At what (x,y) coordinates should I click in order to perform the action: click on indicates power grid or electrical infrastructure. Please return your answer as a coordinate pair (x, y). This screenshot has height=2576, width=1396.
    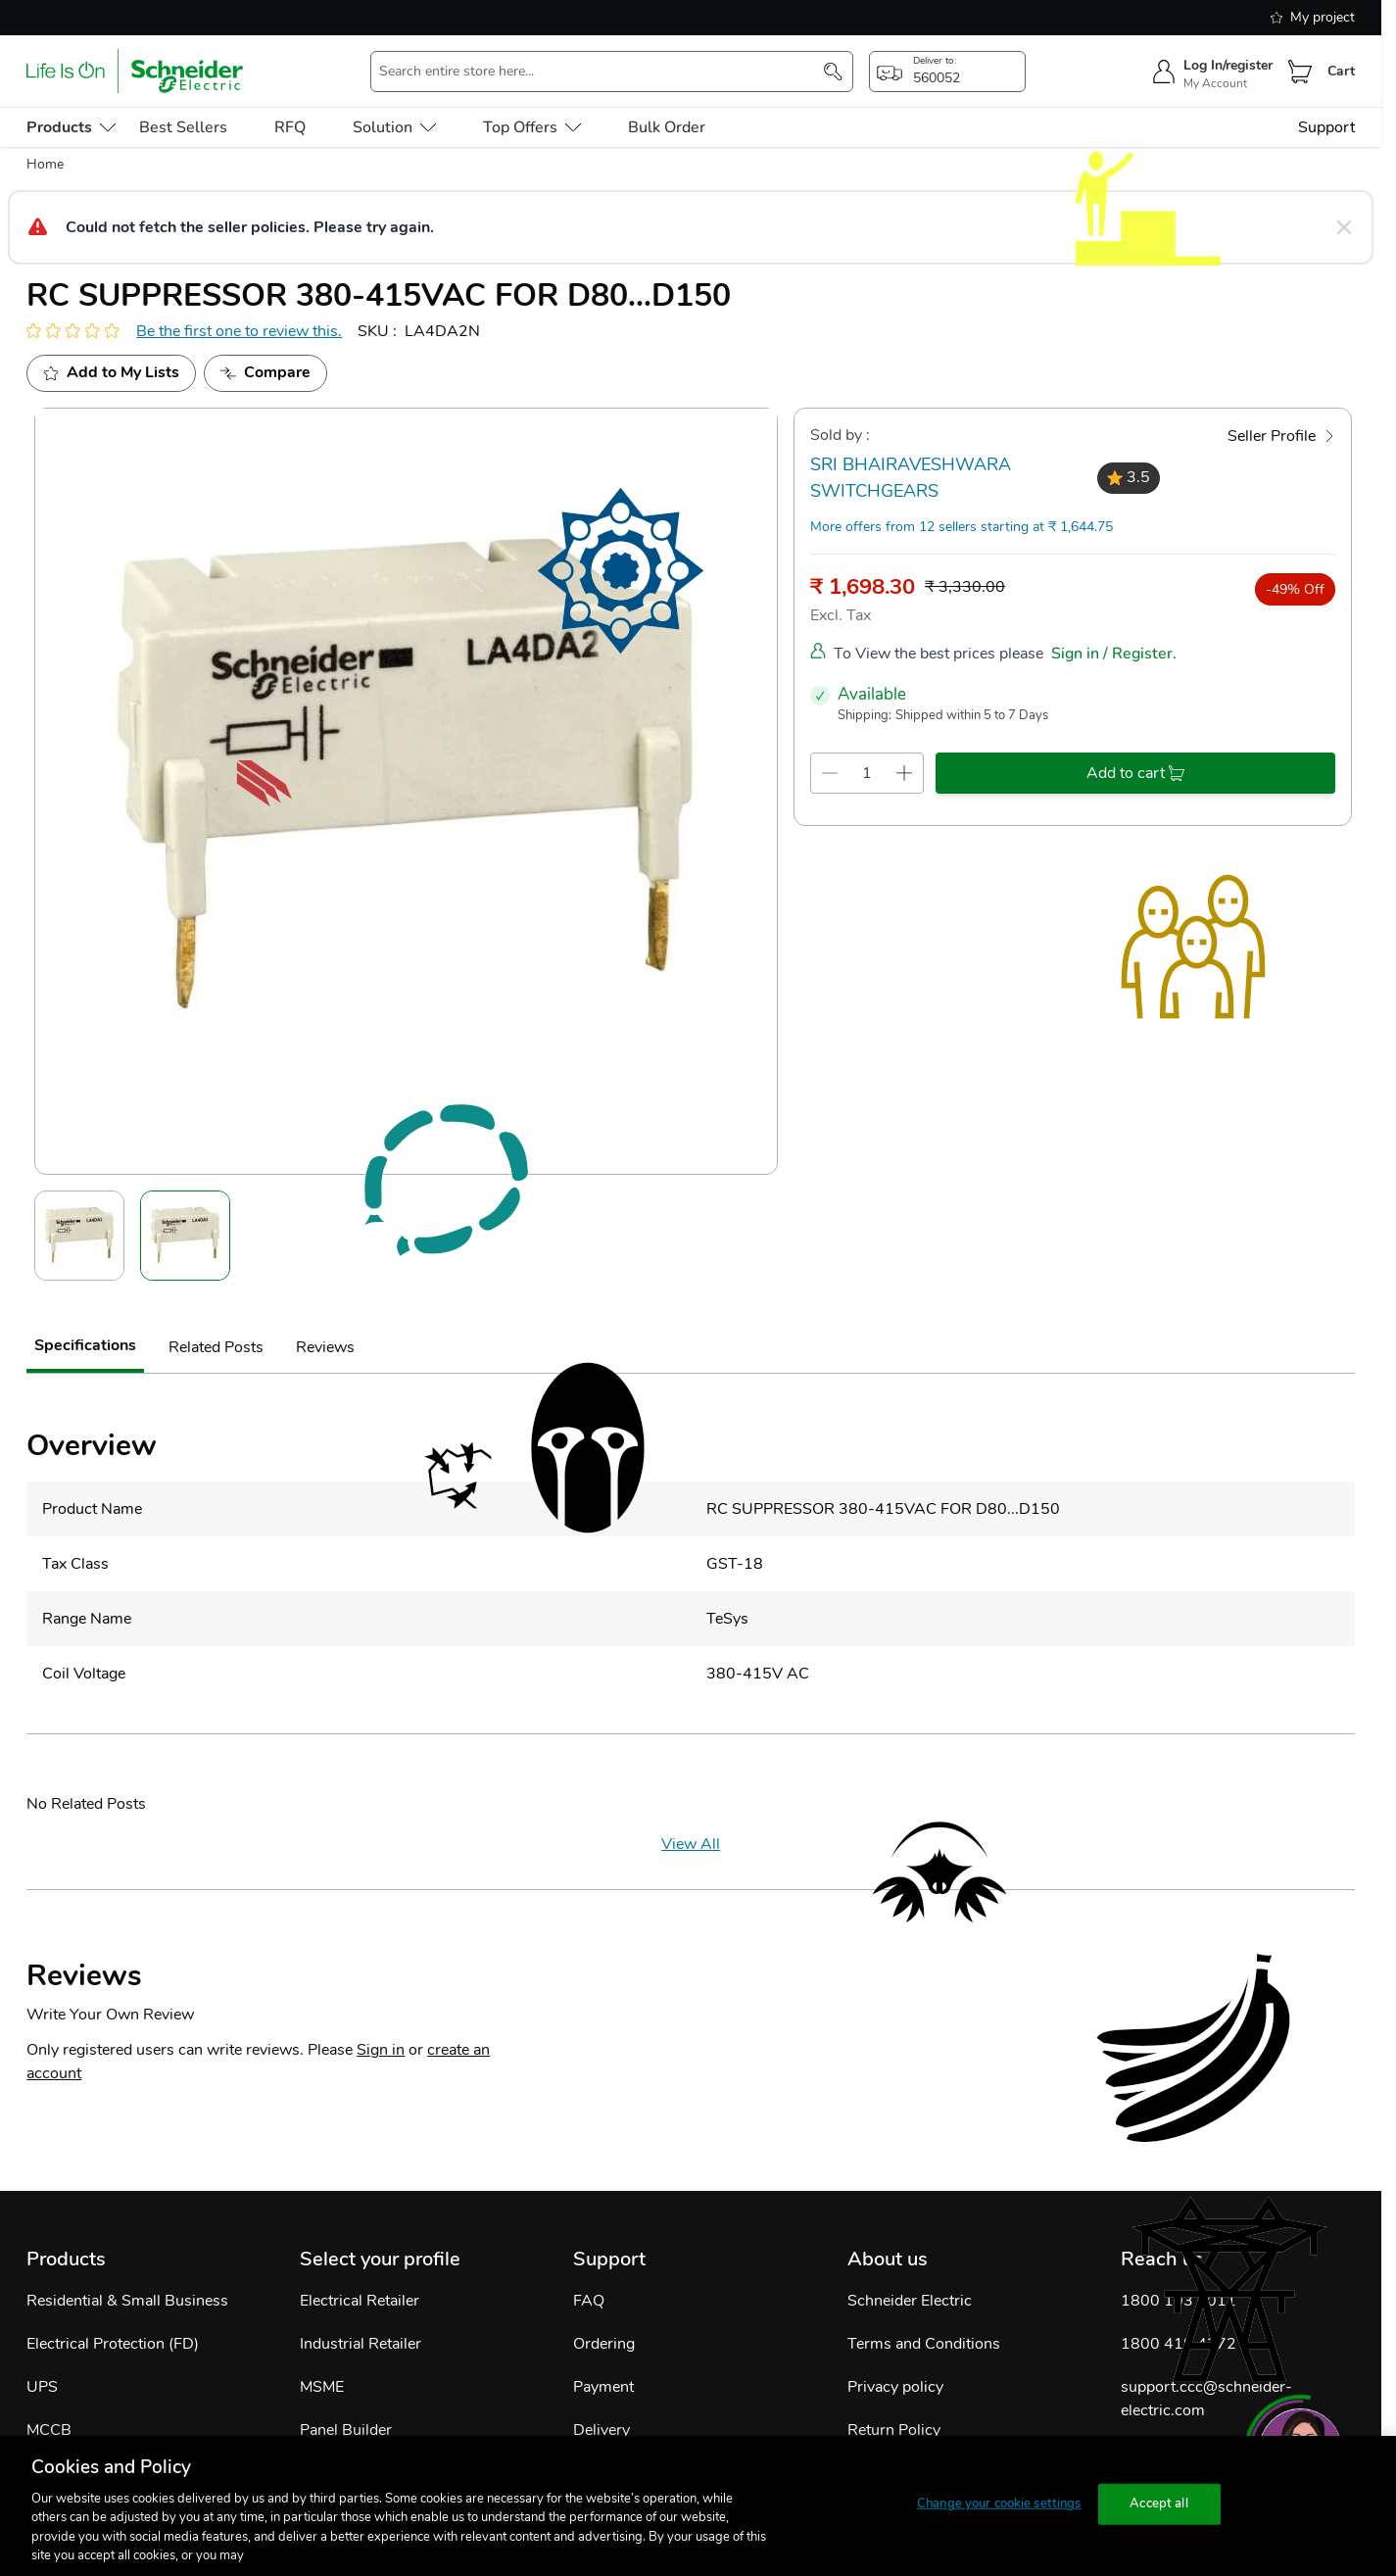
    Looking at the image, I should click on (1229, 2294).